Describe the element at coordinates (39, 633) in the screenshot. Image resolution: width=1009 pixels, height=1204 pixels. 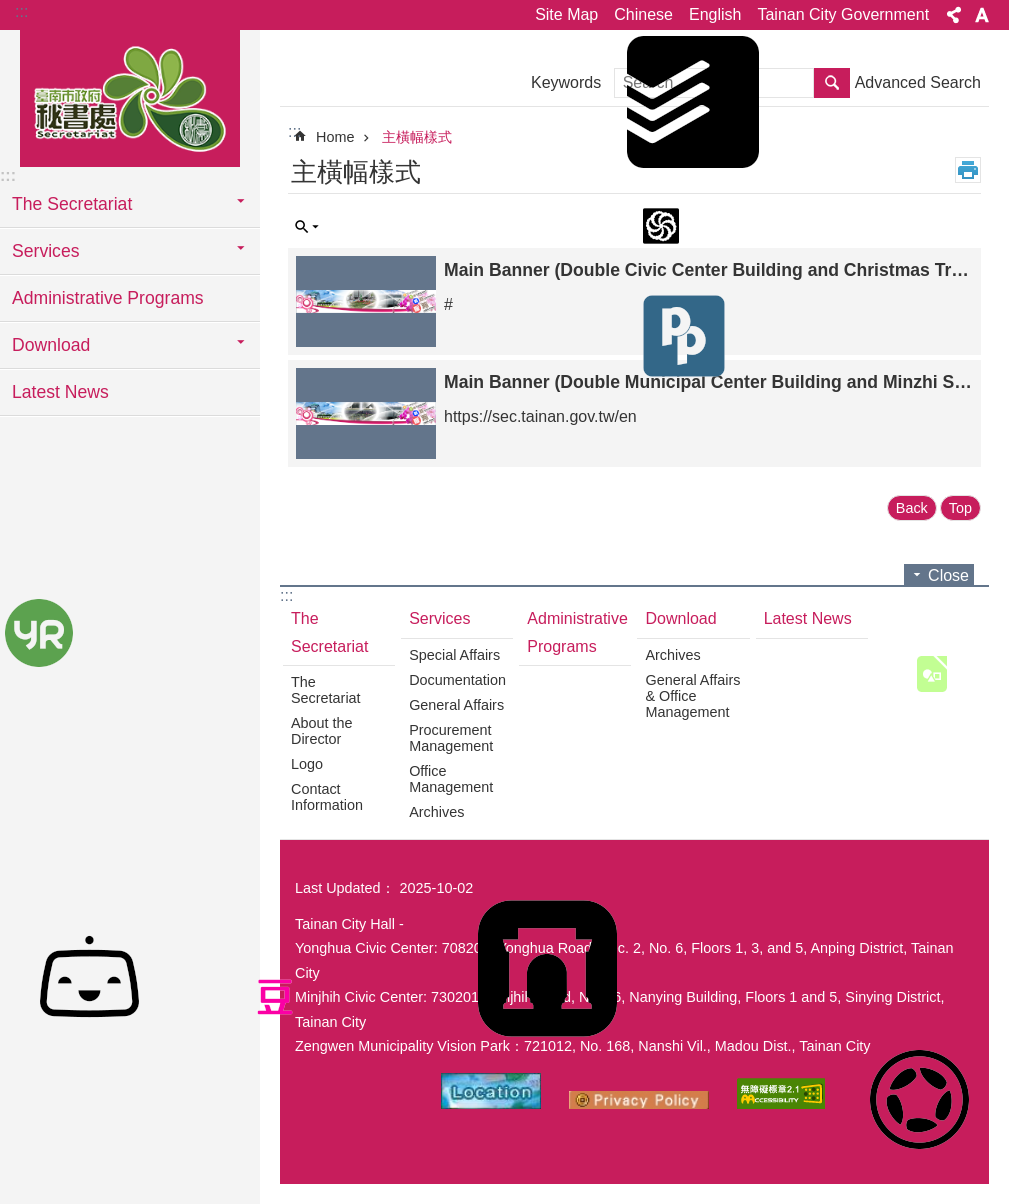
I see `open the Yr weather app` at that location.